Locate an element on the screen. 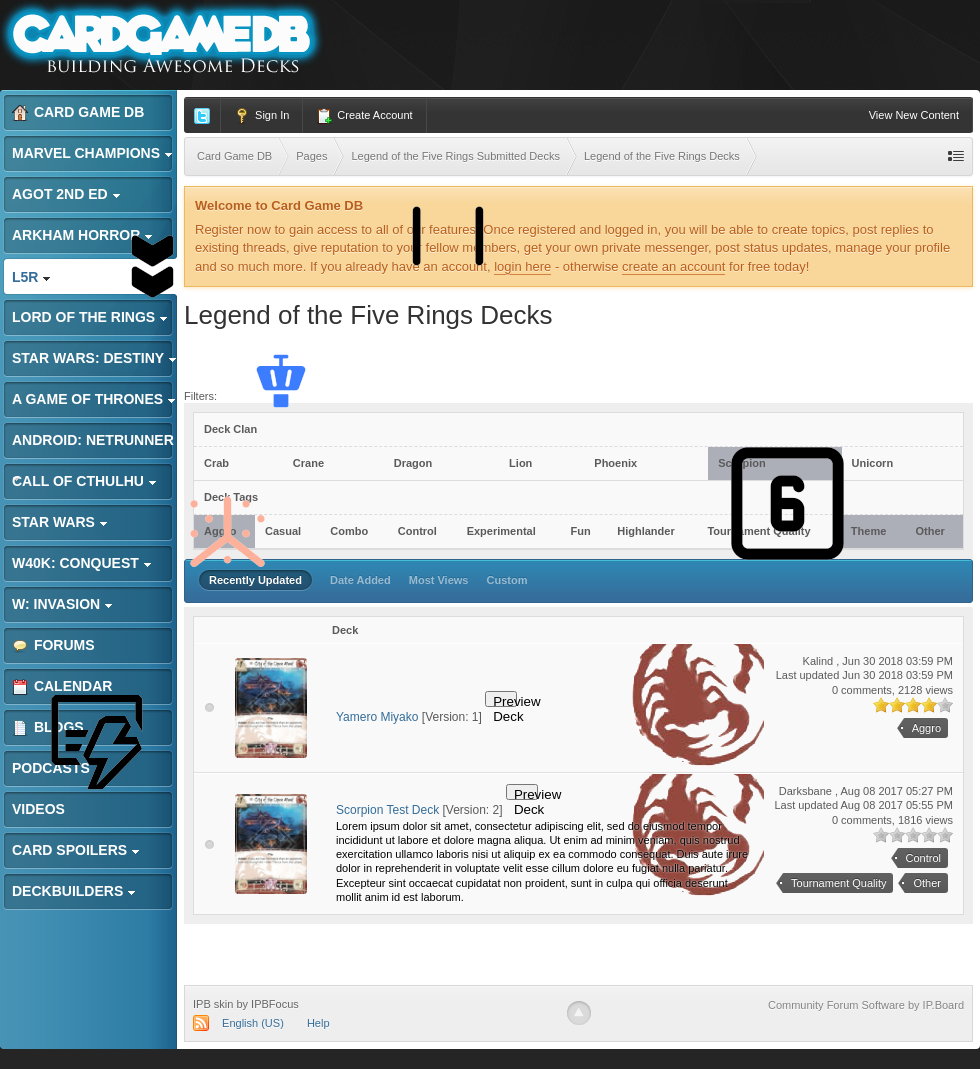 This screenshot has width=980, height=1069. access air traffic control features is located at coordinates (281, 381).